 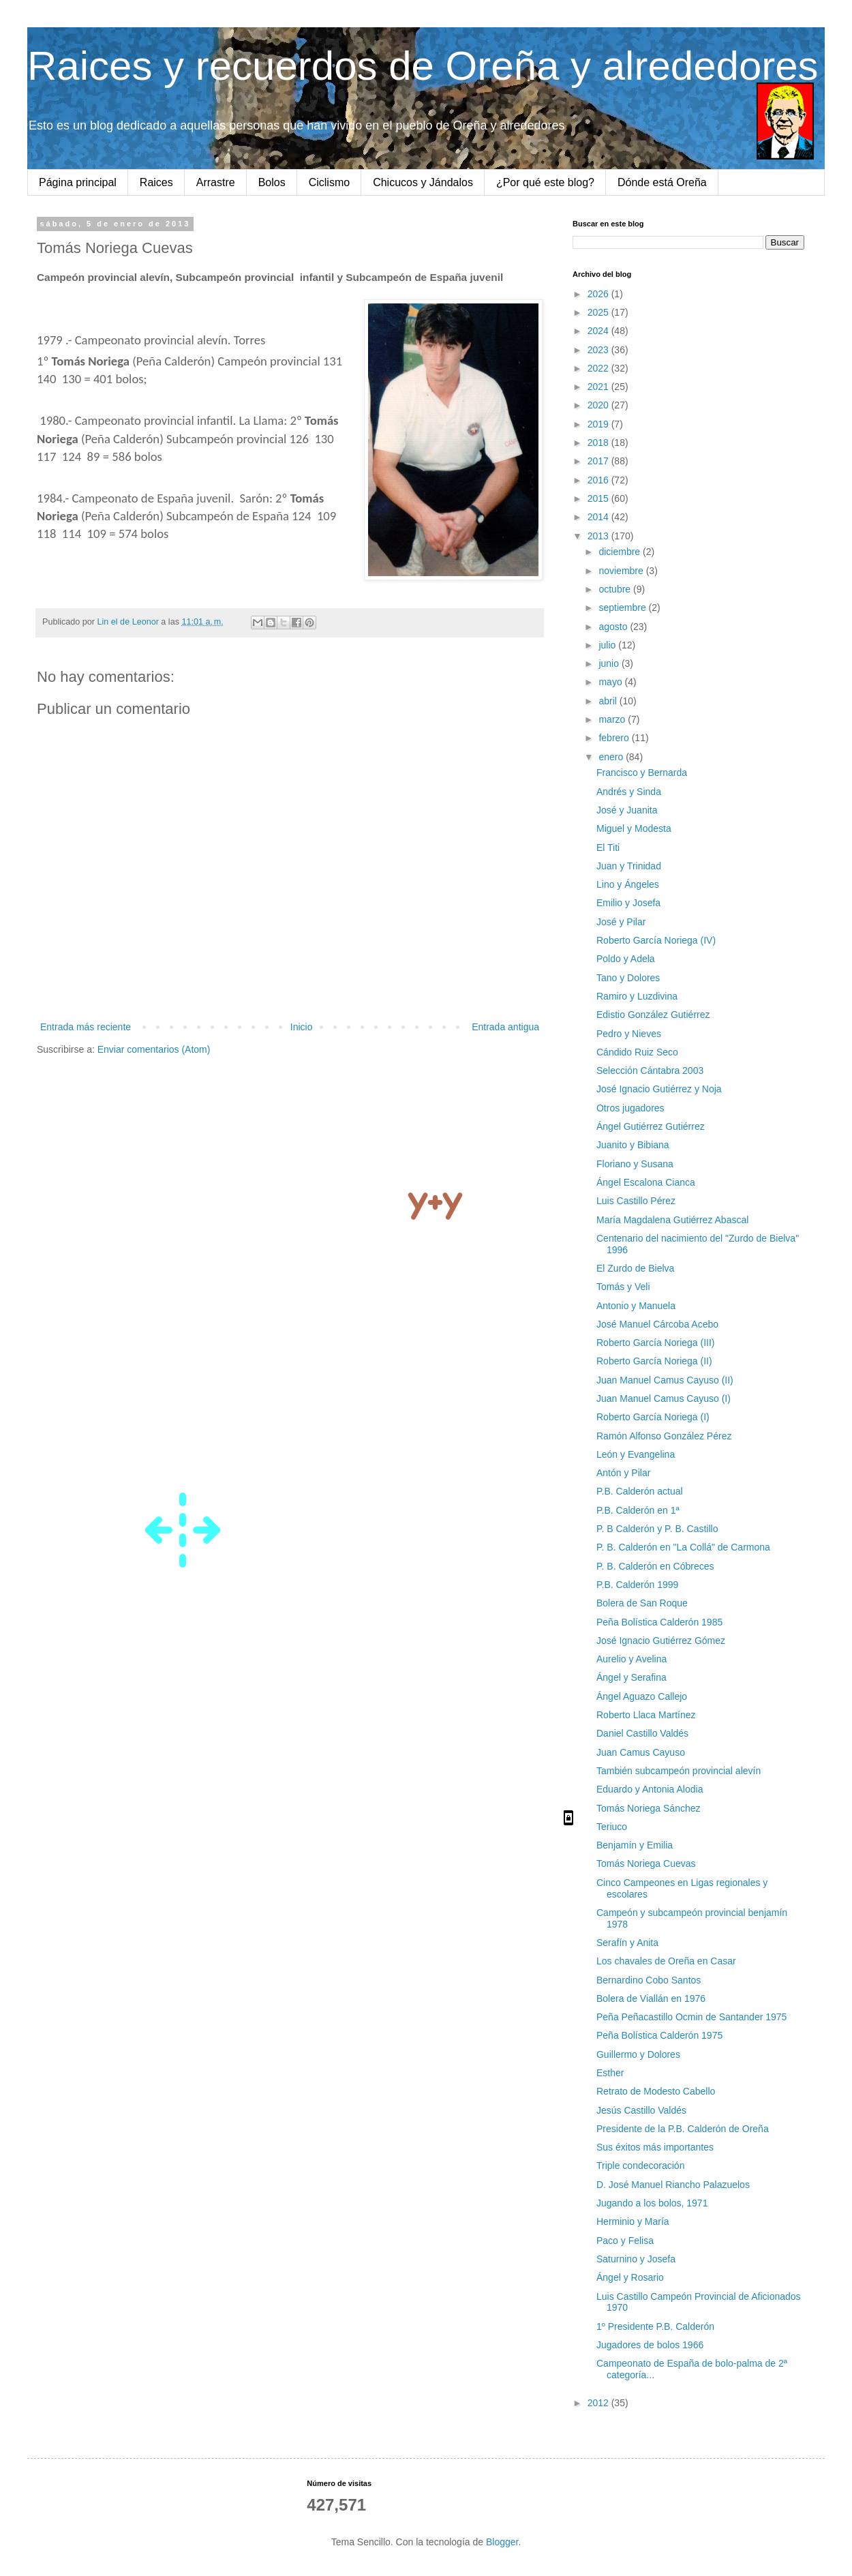 I want to click on mathematical expression or formula input, so click(x=435, y=1202).